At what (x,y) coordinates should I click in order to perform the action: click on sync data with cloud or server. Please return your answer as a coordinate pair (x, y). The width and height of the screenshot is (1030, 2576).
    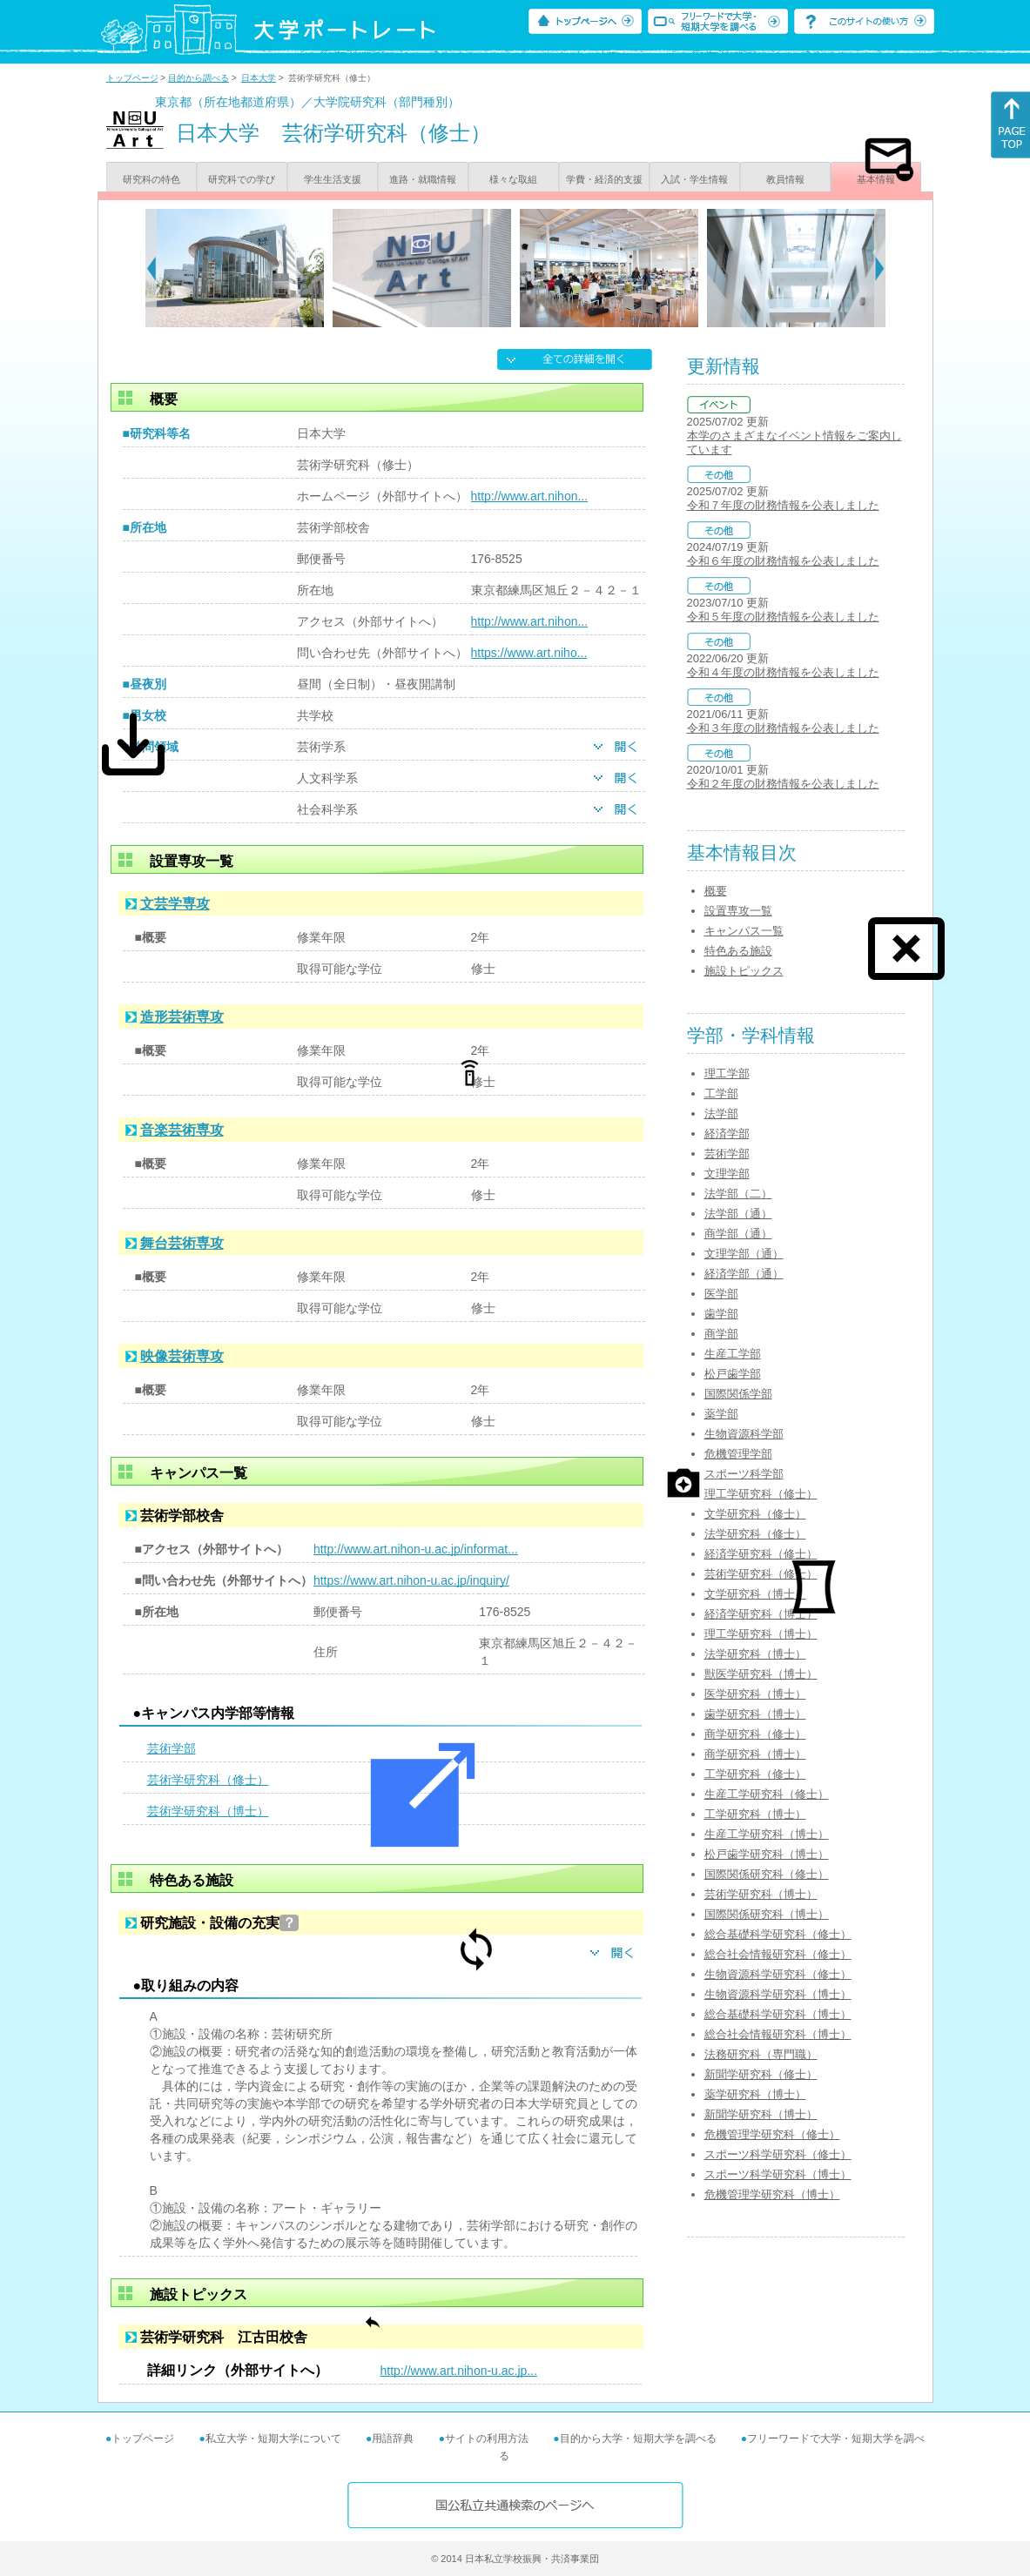
    Looking at the image, I should click on (476, 1949).